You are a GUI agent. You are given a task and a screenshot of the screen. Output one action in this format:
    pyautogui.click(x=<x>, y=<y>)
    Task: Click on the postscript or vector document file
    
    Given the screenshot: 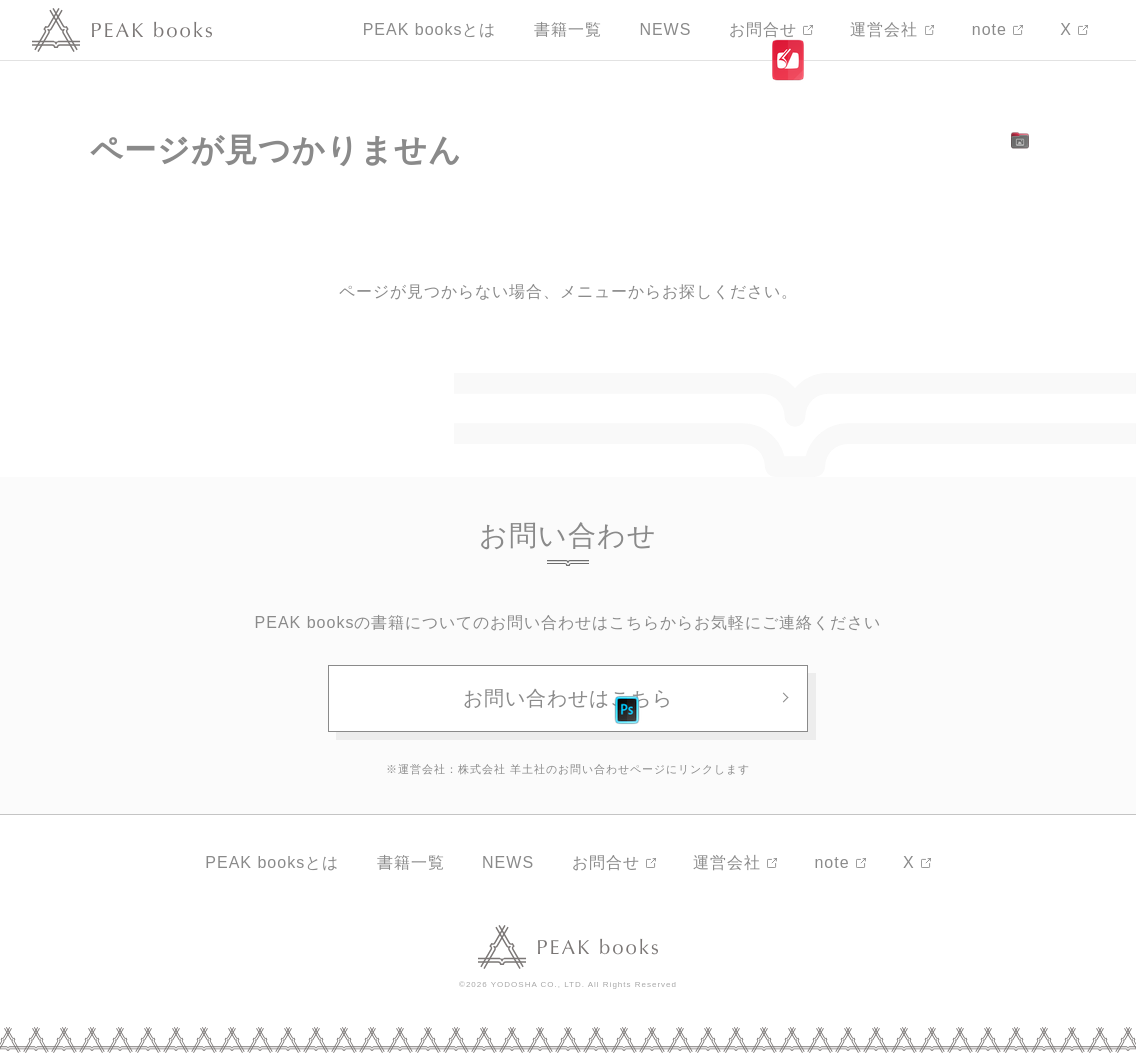 What is the action you would take?
    pyautogui.click(x=788, y=60)
    